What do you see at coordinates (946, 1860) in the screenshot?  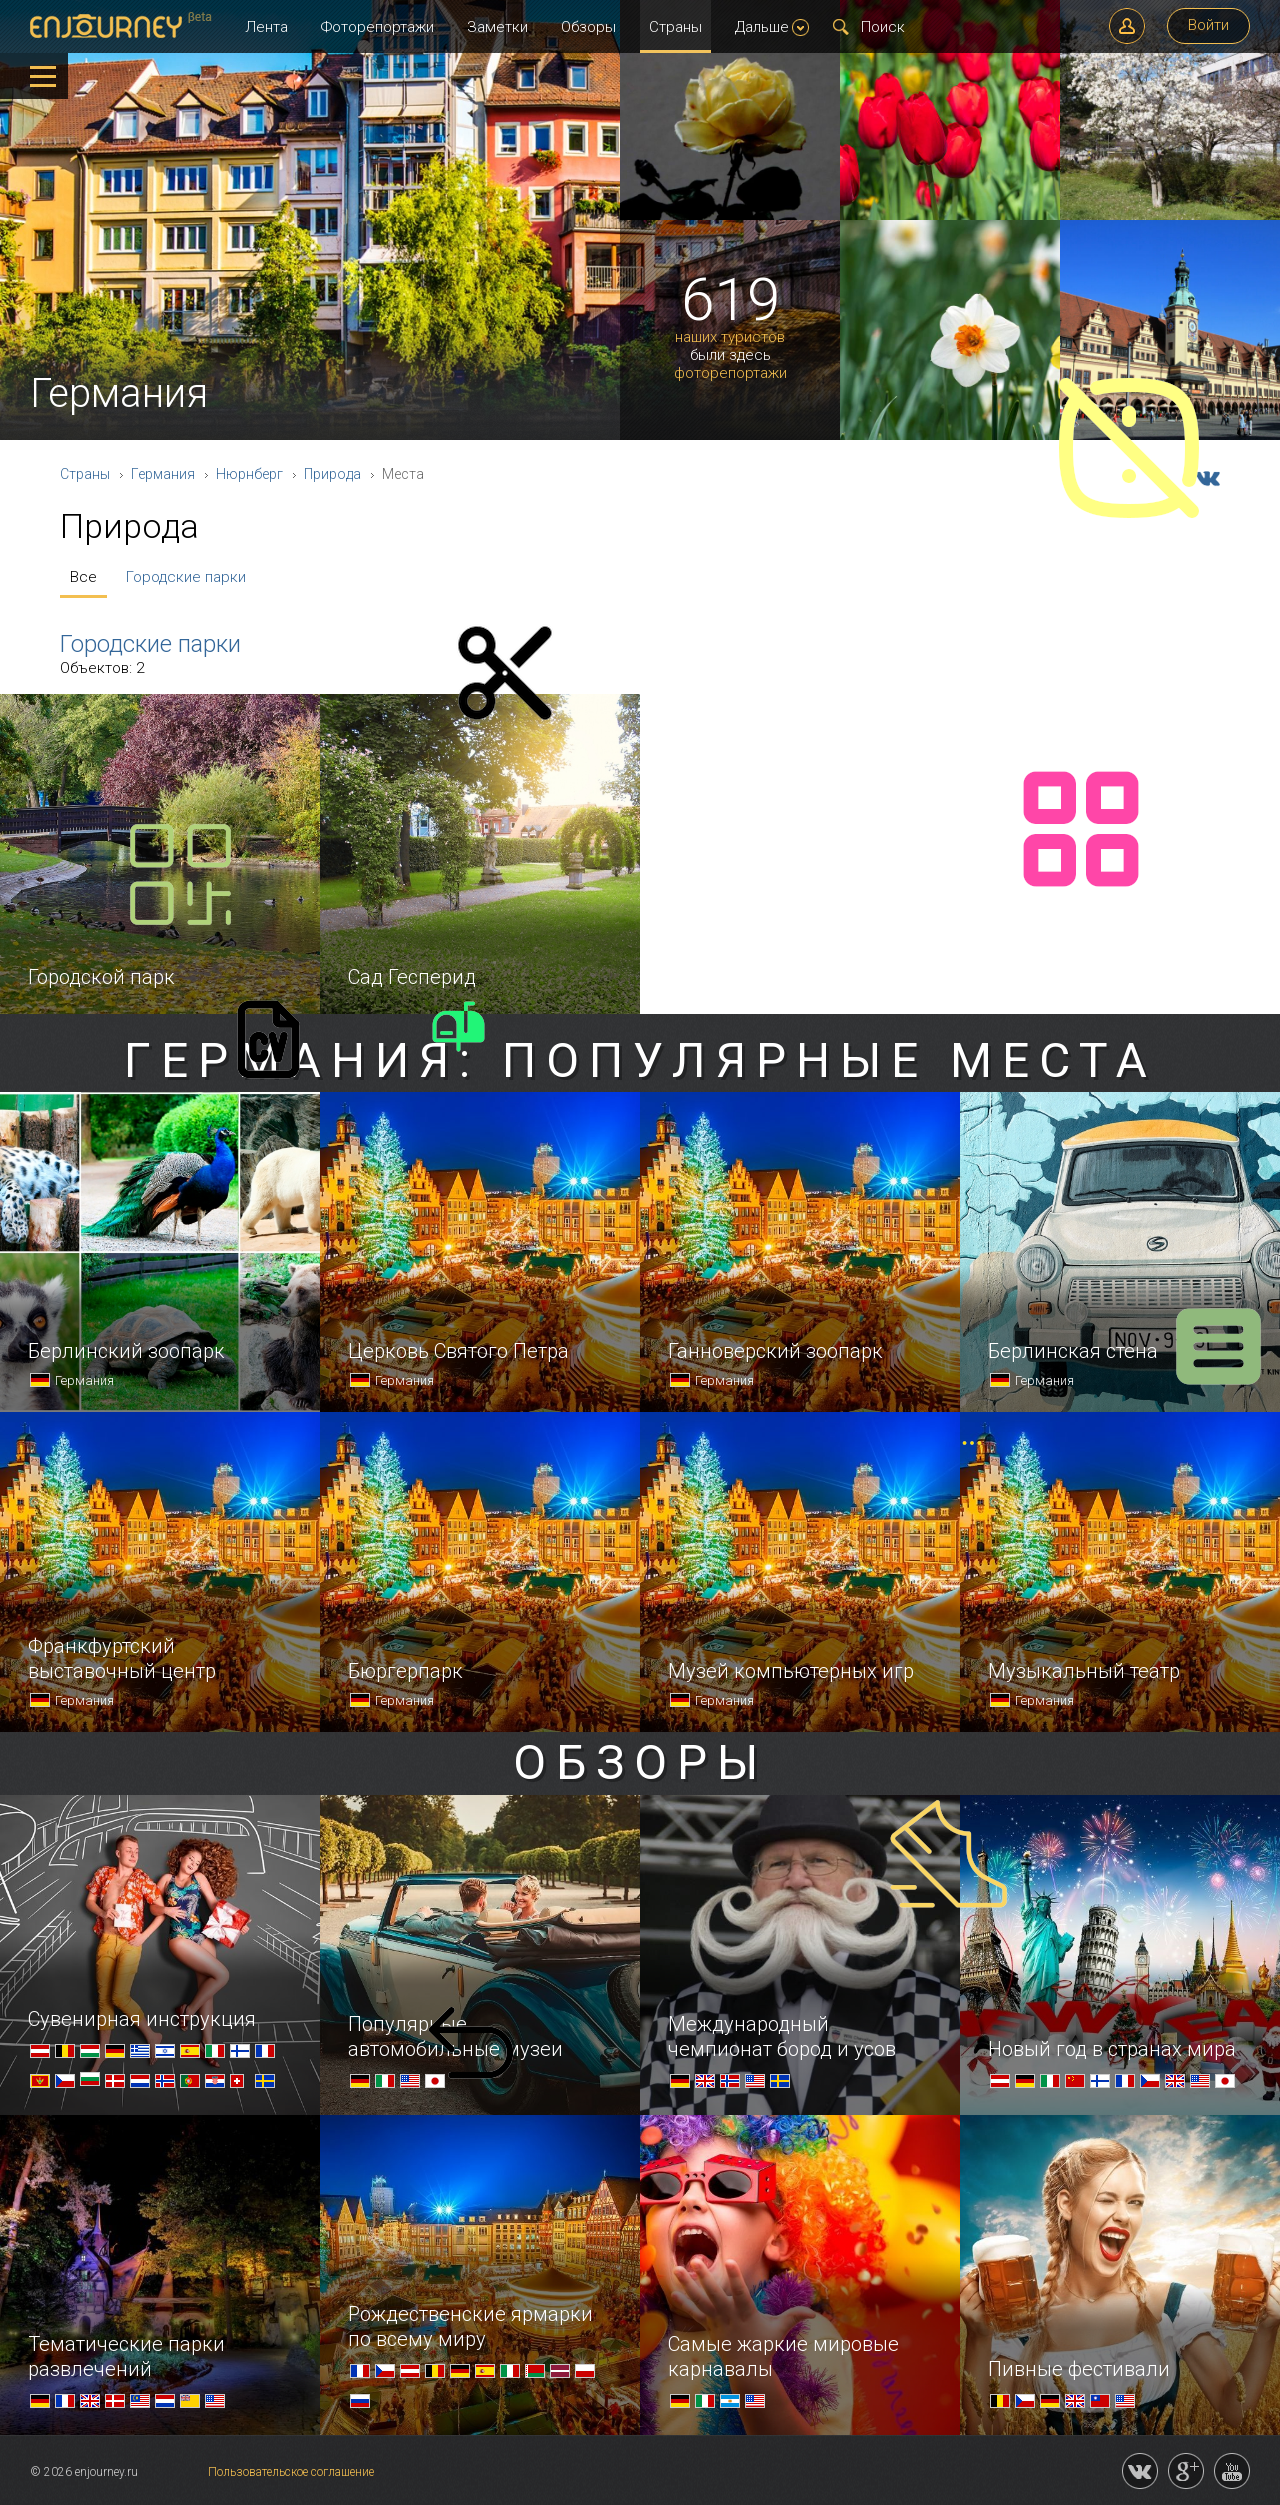 I see `track your running or walking activity` at bounding box center [946, 1860].